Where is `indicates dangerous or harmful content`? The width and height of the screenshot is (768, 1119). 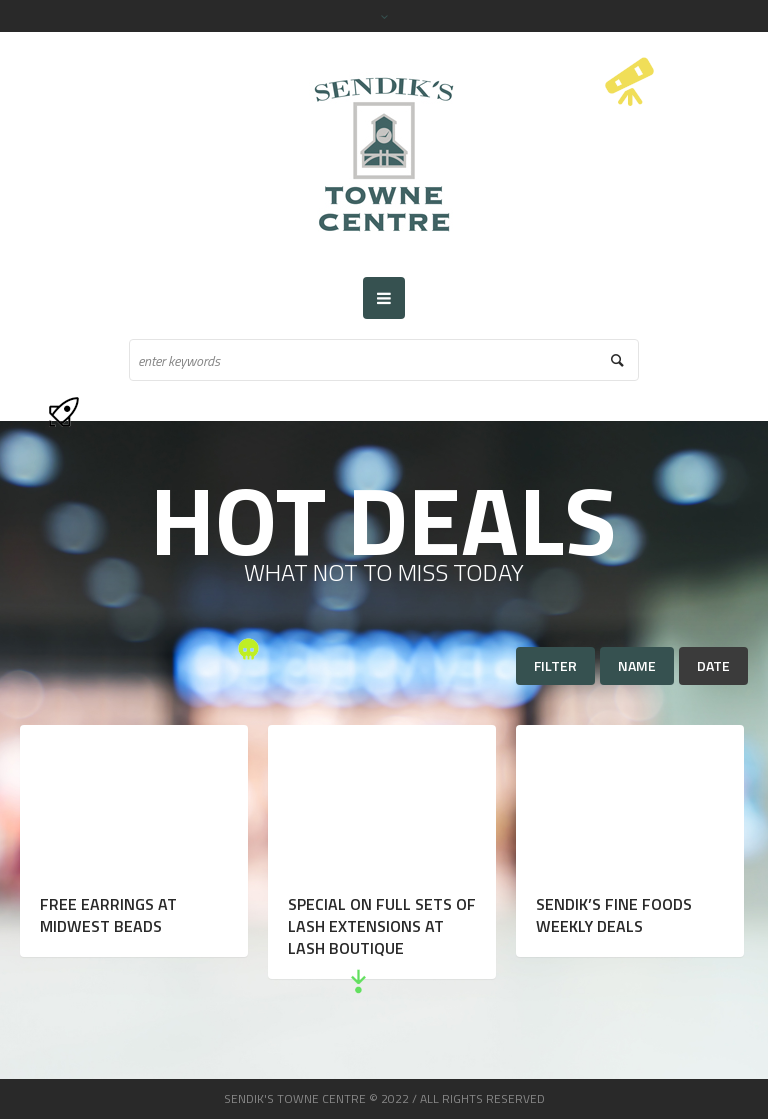
indicates dangerous or harmful content is located at coordinates (248, 649).